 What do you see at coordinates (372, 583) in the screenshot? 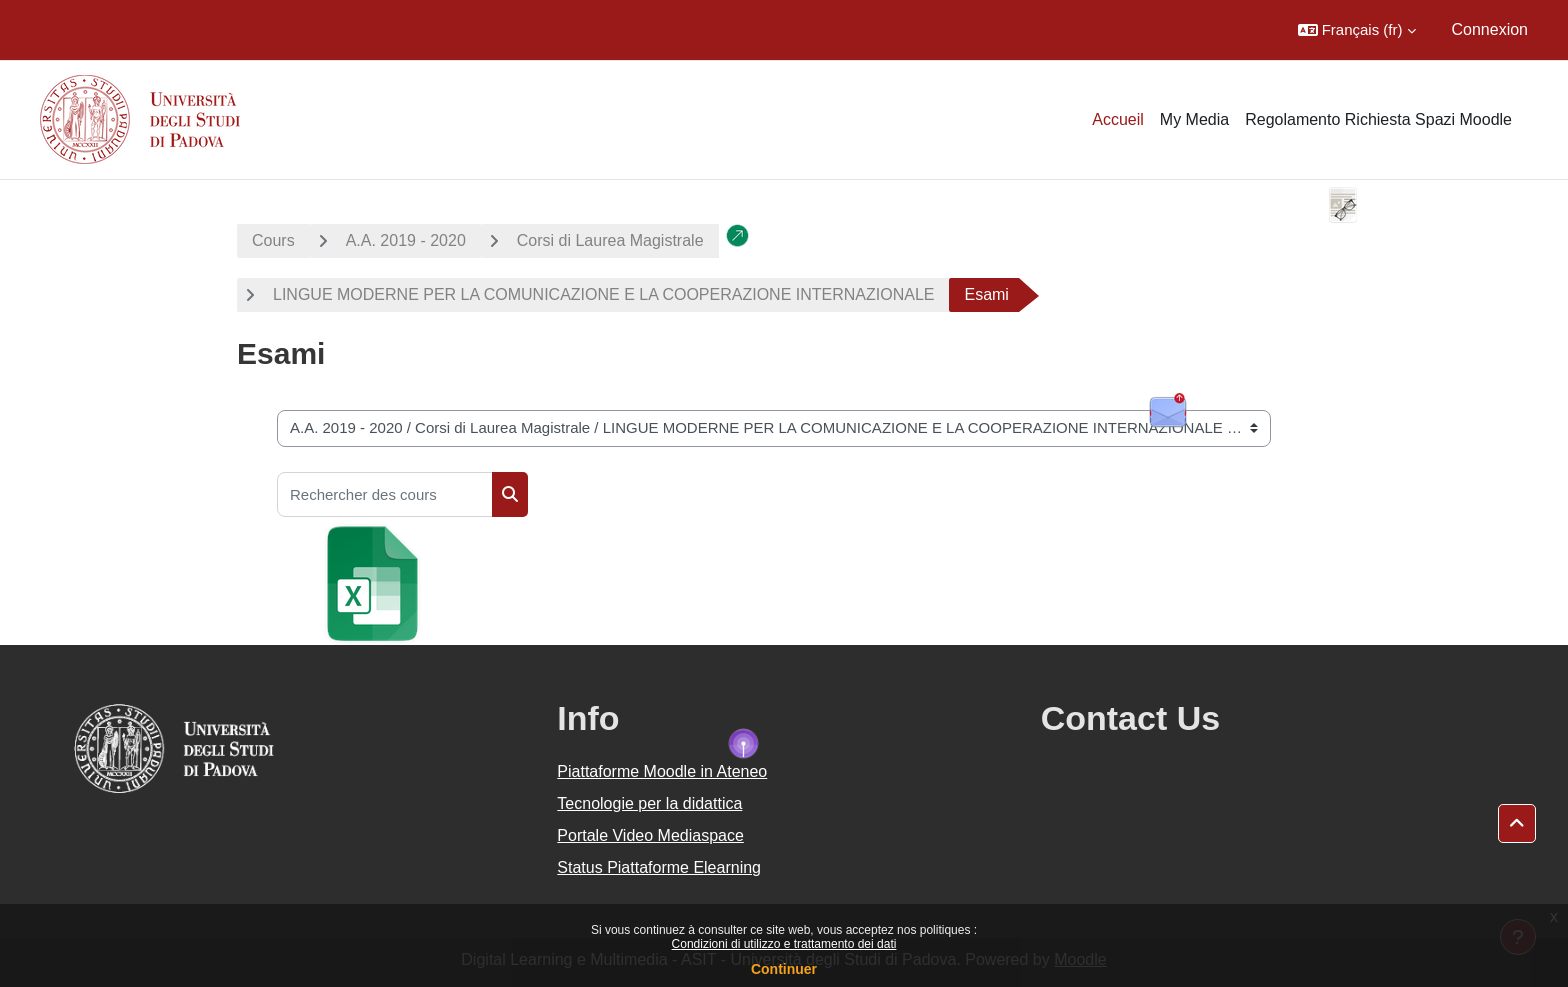
I see `open a microsoft excel spreadsheet file` at bounding box center [372, 583].